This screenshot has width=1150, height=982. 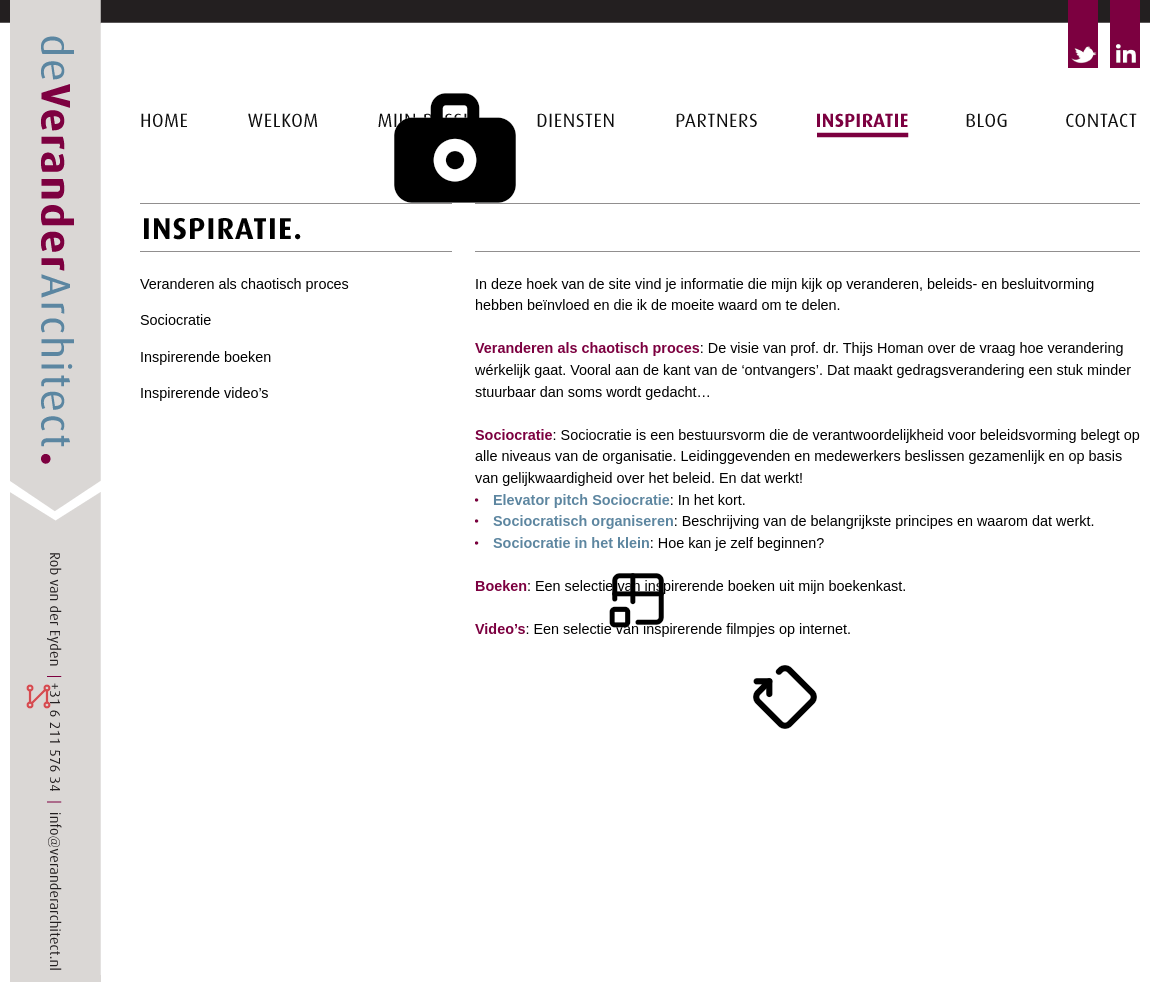 What do you see at coordinates (38, 696) in the screenshot?
I see `connect nodes or data points` at bounding box center [38, 696].